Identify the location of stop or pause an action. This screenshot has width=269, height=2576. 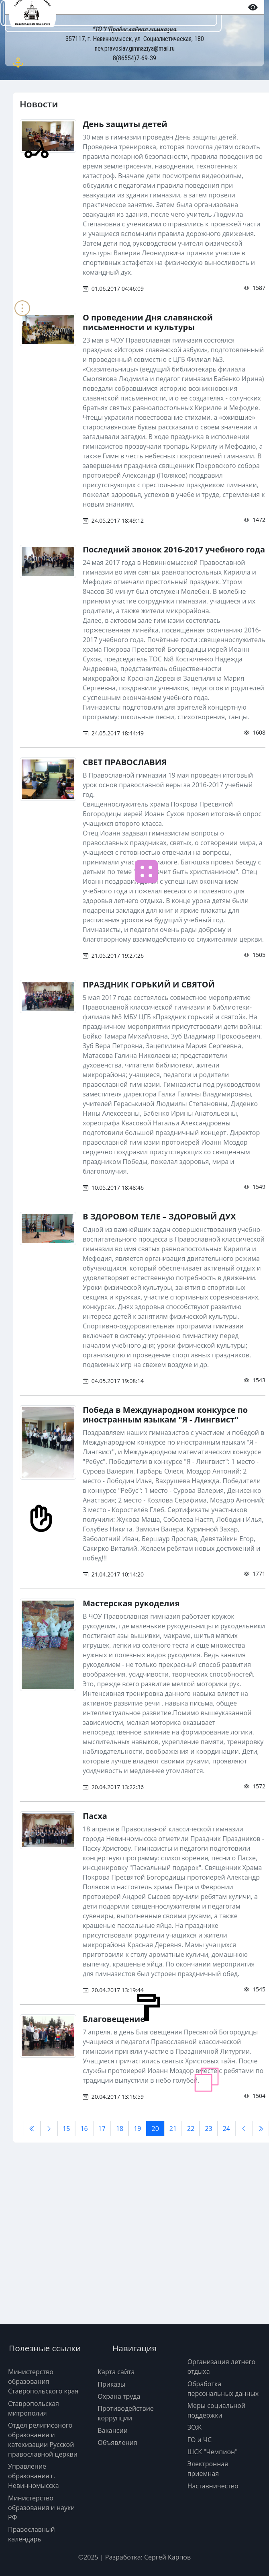
(41, 1518).